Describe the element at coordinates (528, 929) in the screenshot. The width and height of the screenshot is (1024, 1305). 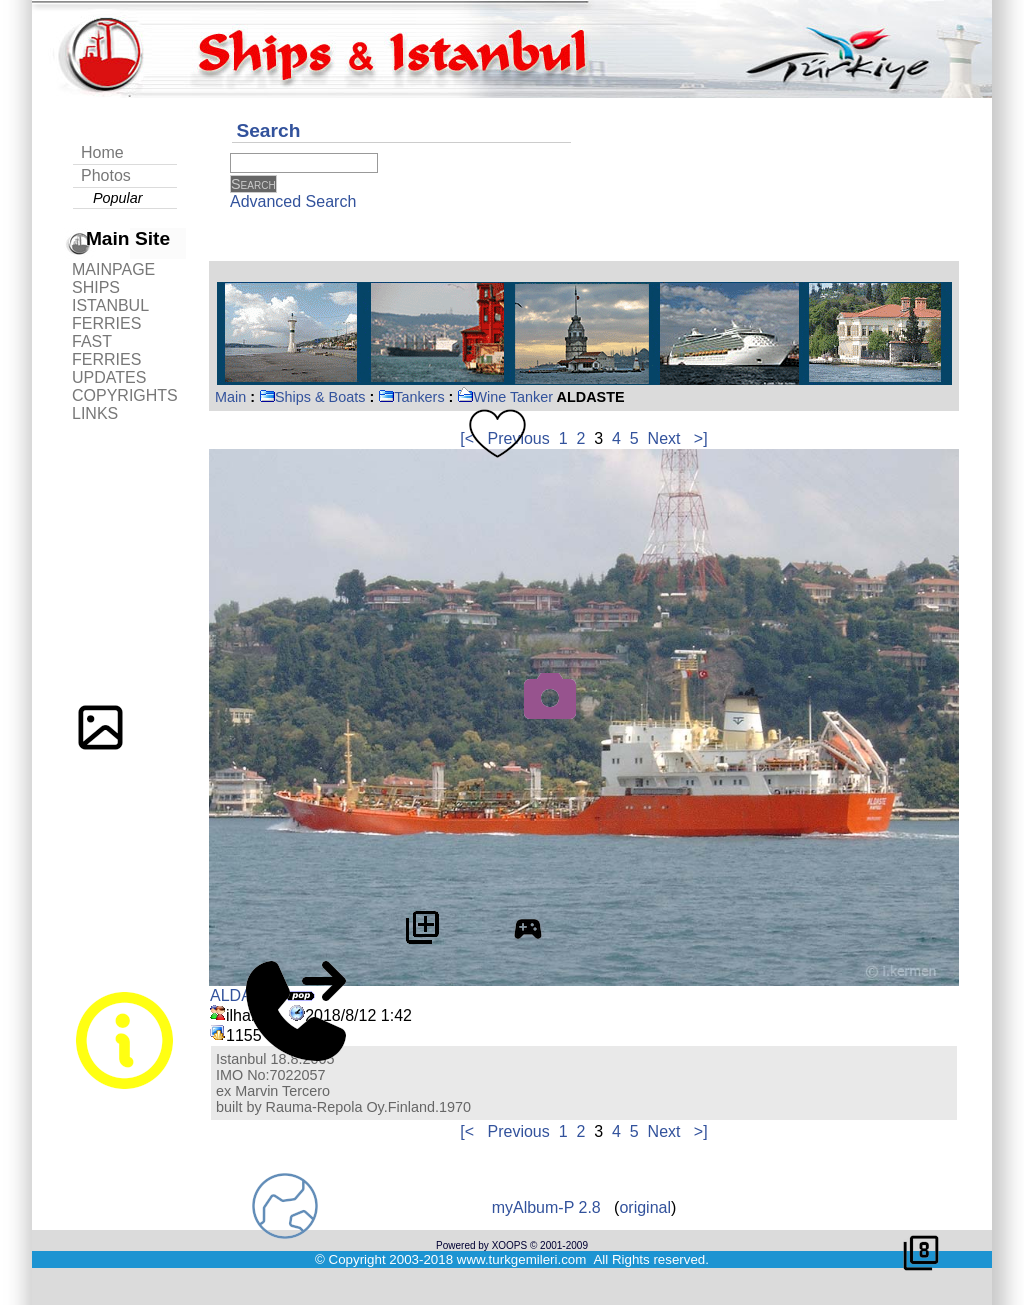
I see `access gaming or esports features` at that location.